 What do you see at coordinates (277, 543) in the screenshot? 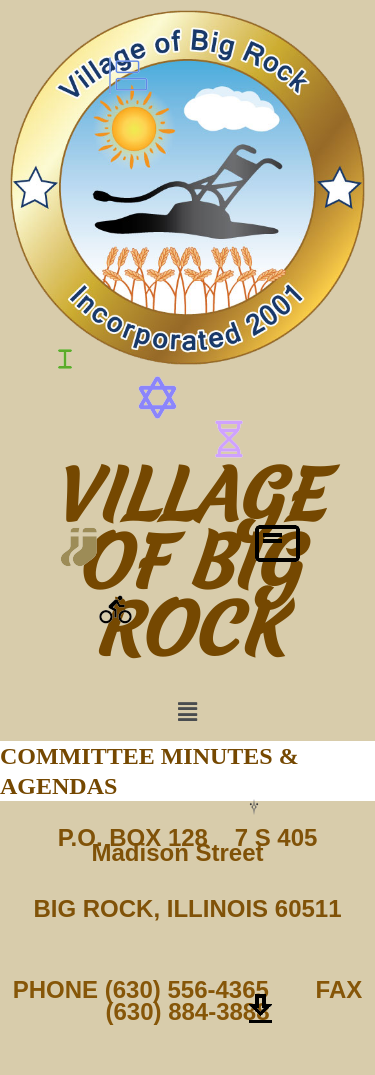
I see `view featured playlist` at bounding box center [277, 543].